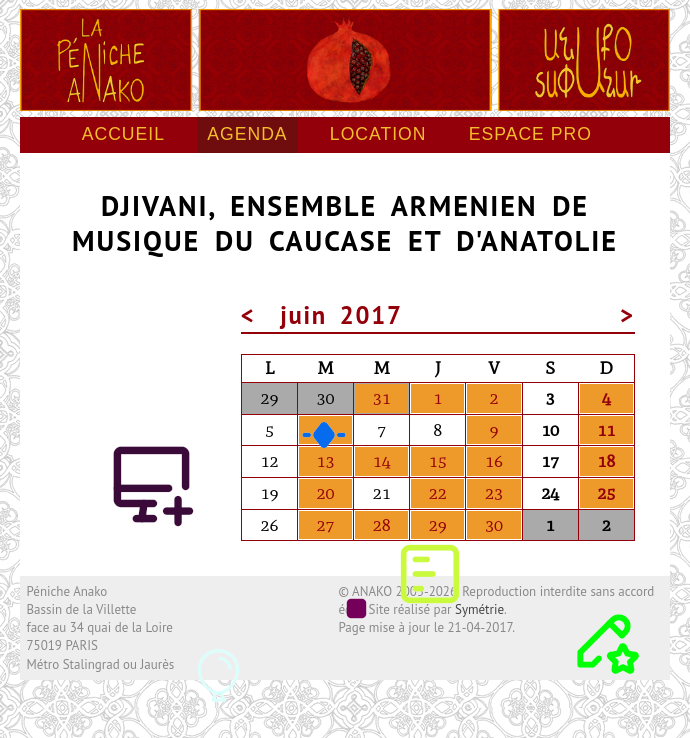  What do you see at coordinates (324, 435) in the screenshot?
I see `align keyframe to horizontal center` at bounding box center [324, 435].